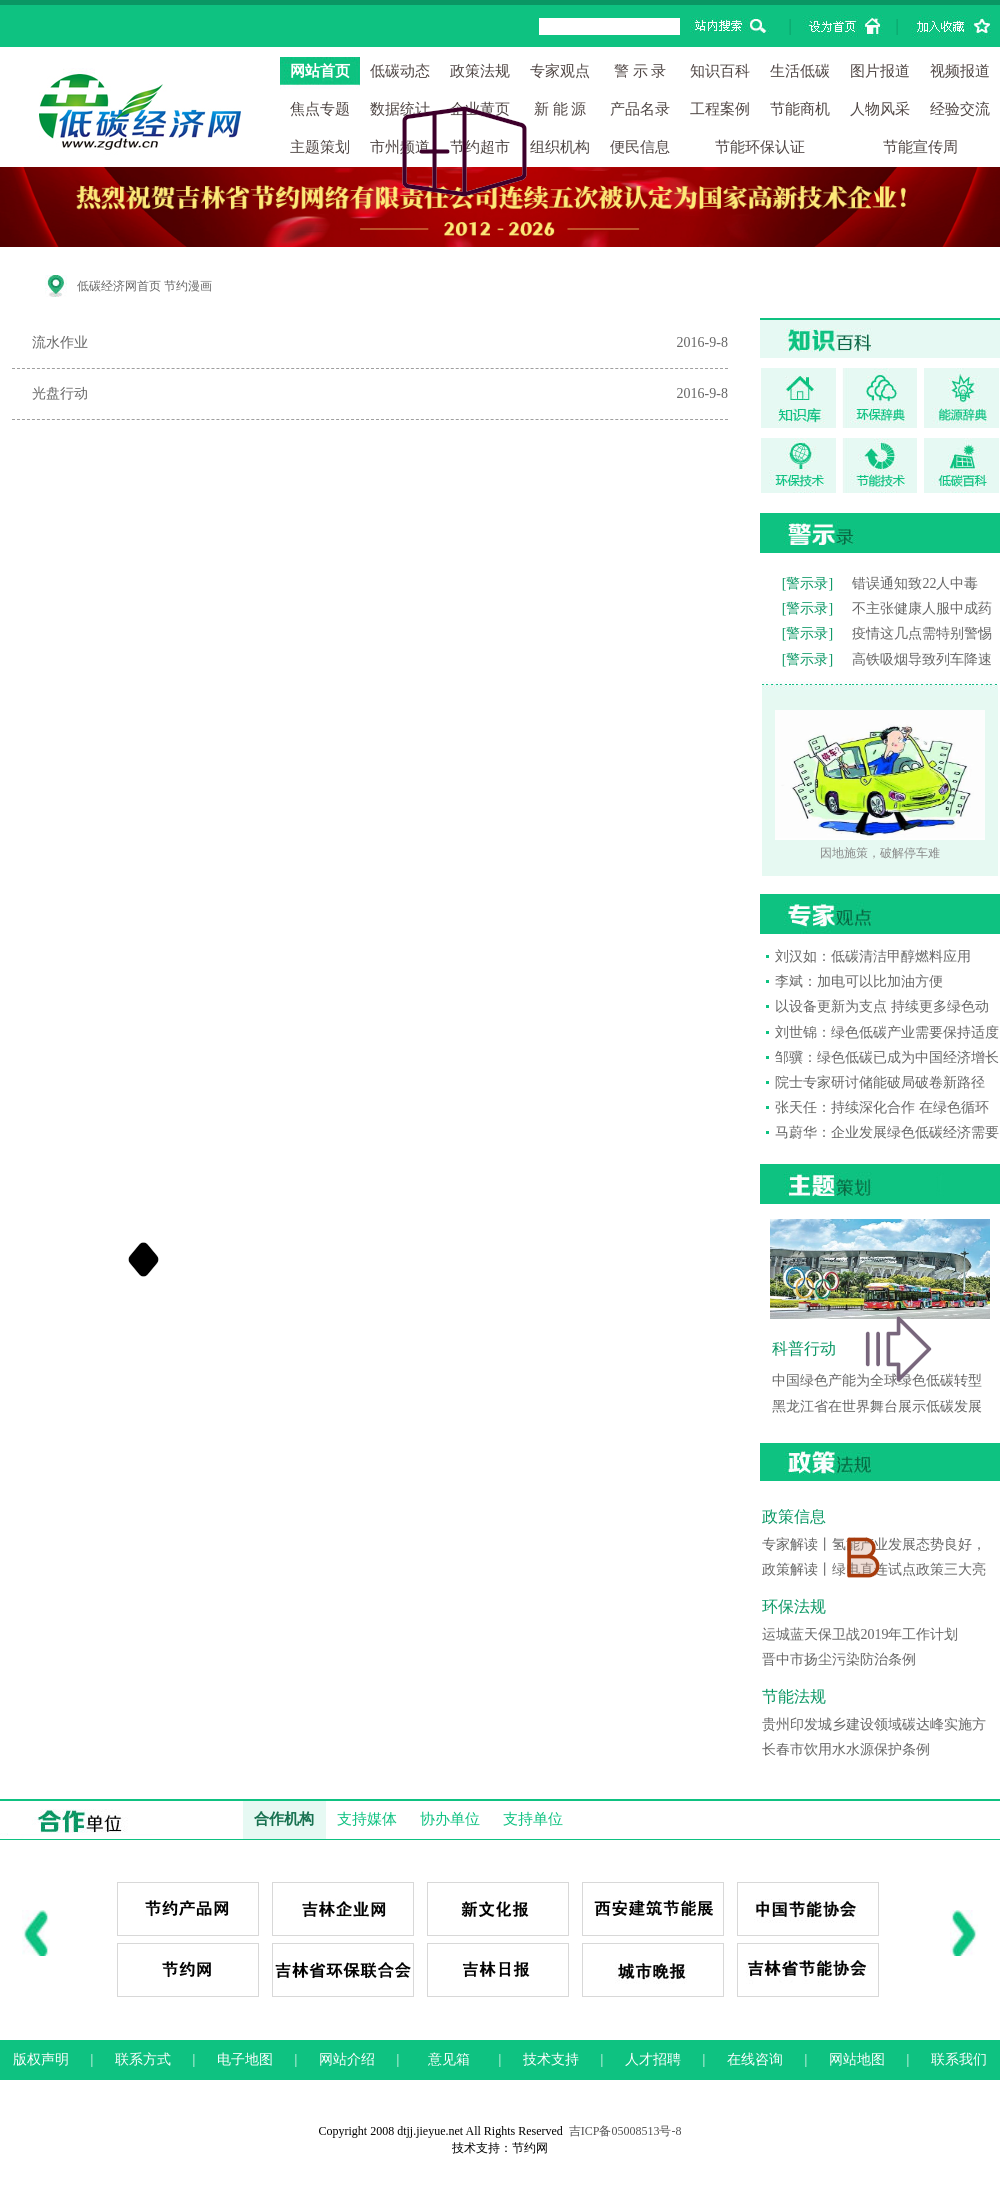 The height and width of the screenshot is (2200, 1000). I want to click on view shipping or freight details, so click(464, 151).